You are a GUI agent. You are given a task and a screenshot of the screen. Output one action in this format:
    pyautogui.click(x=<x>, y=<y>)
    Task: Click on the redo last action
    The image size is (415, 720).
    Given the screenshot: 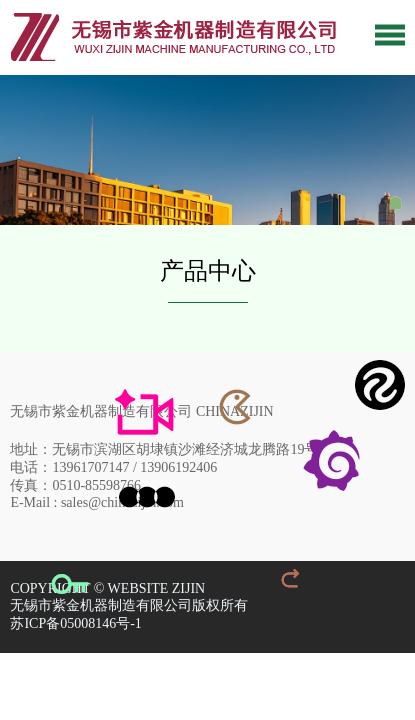 What is the action you would take?
    pyautogui.click(x=290, y=579)
    